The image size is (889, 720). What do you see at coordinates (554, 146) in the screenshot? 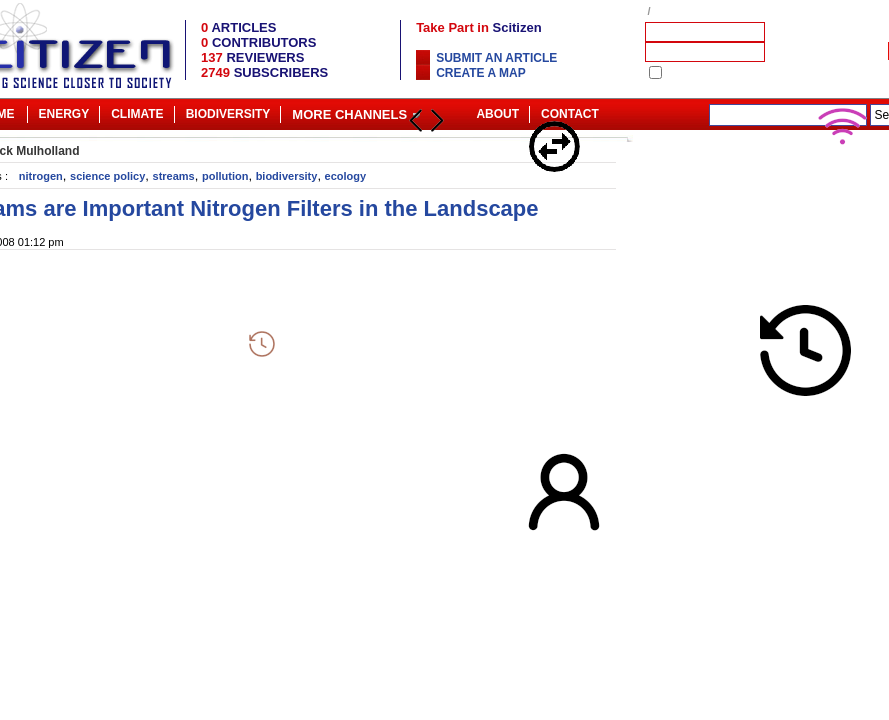
I see `swap or exchange items horizontally` at bounding box center [554, 146].